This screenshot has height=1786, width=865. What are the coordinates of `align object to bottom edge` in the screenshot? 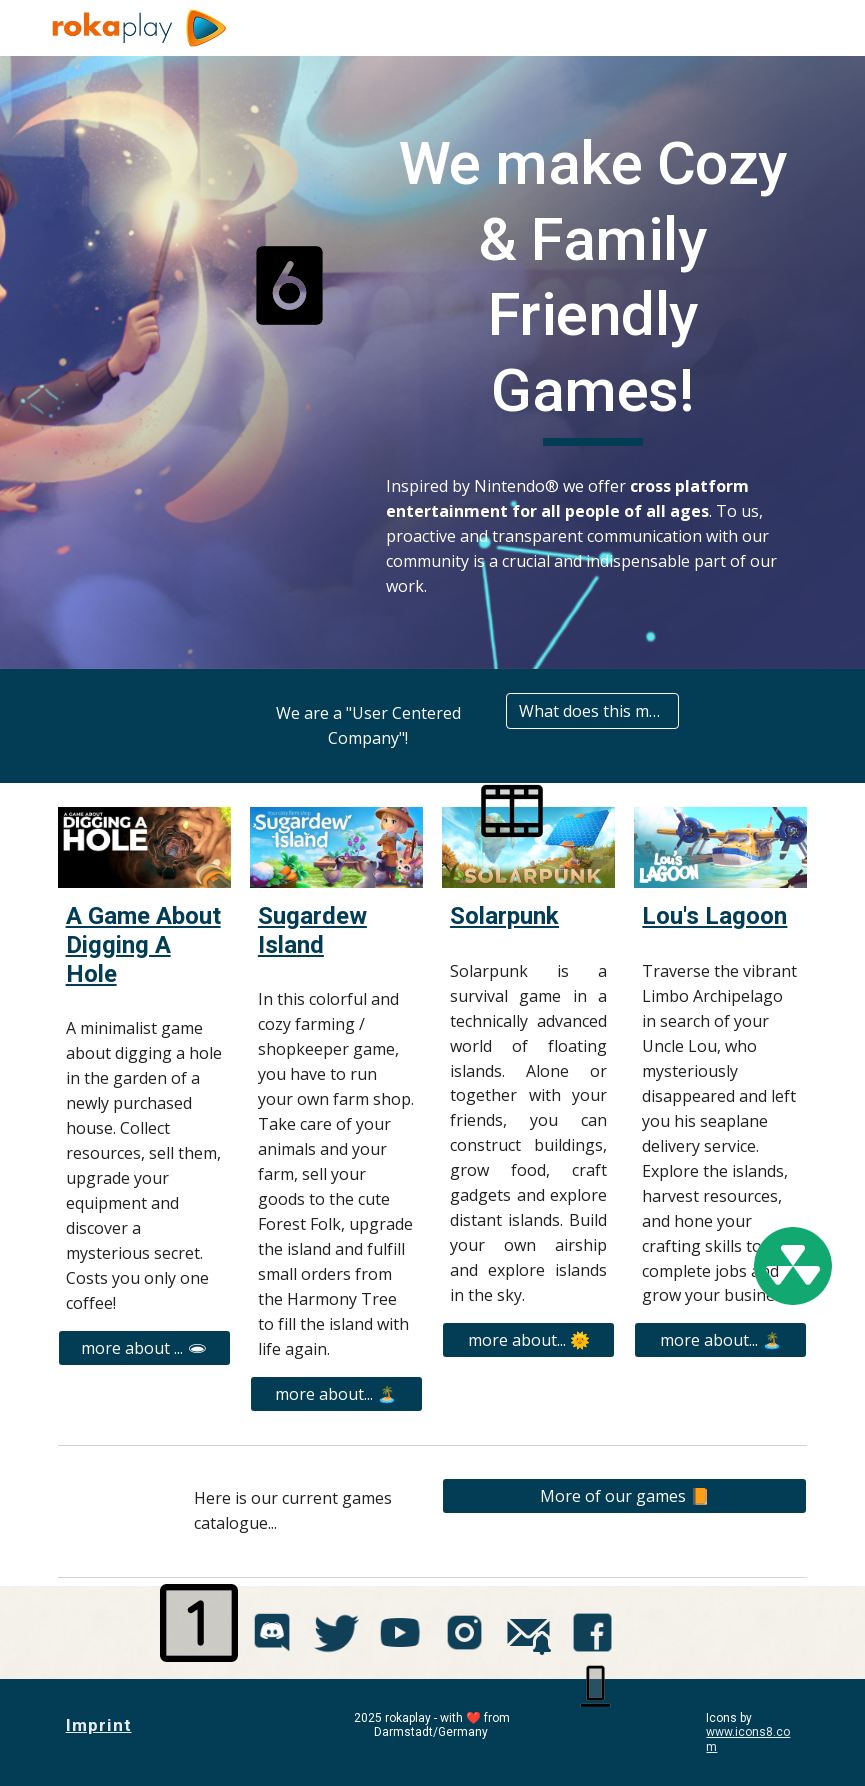 It's located at (595, 1685).